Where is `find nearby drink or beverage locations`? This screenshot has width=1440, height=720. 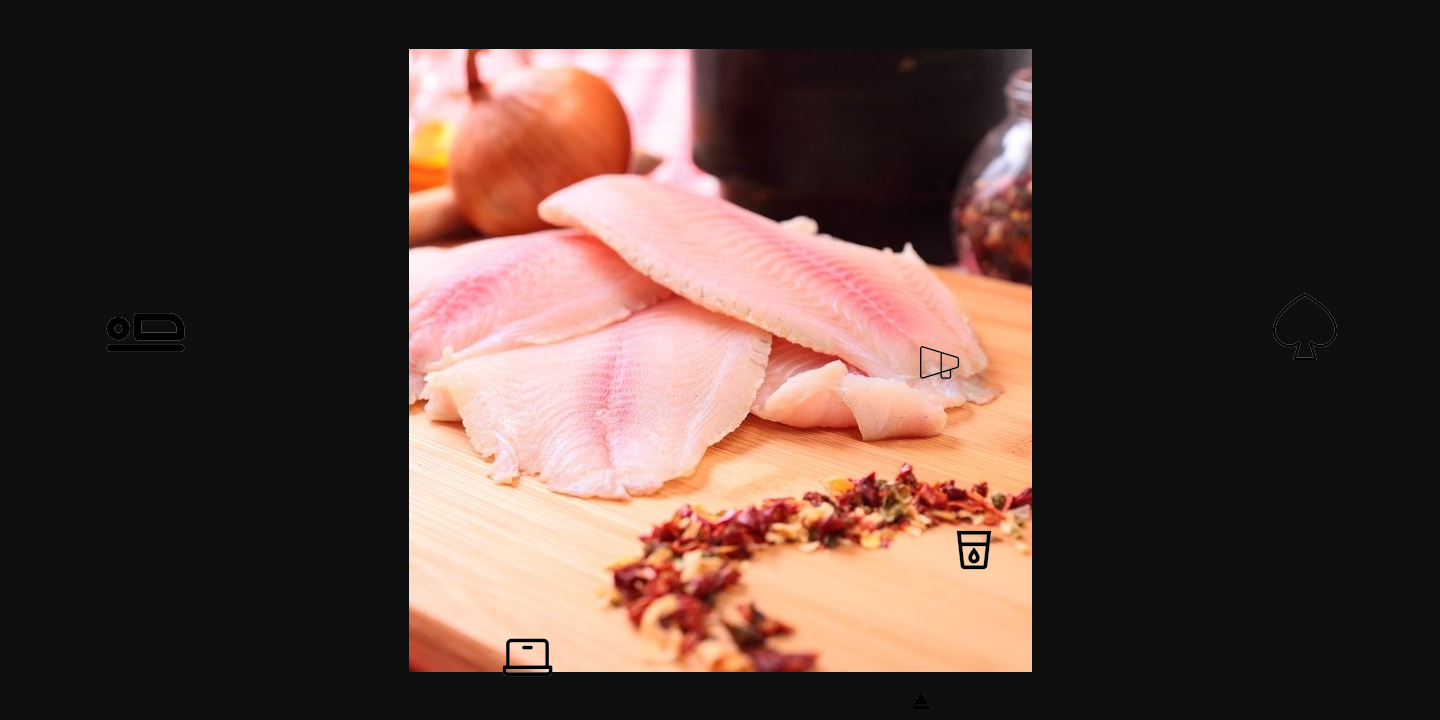
find nearby drink or beverage locations is located at coordinates (974, 550).